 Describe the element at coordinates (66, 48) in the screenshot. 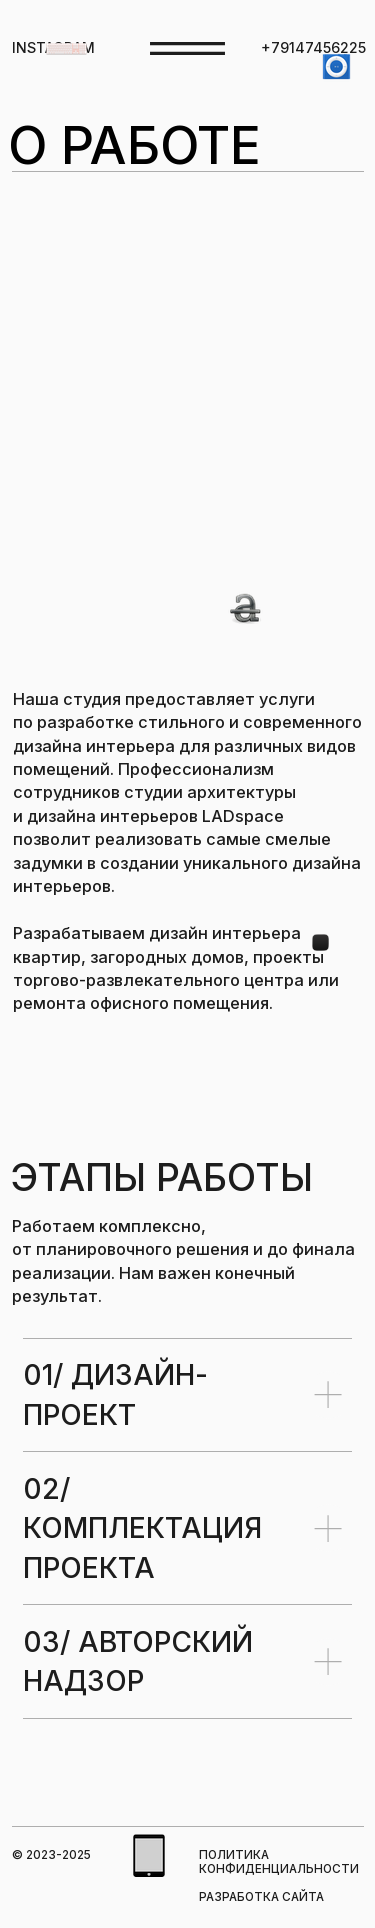

I see `connect a pink bluetooth keyboard` at that location.